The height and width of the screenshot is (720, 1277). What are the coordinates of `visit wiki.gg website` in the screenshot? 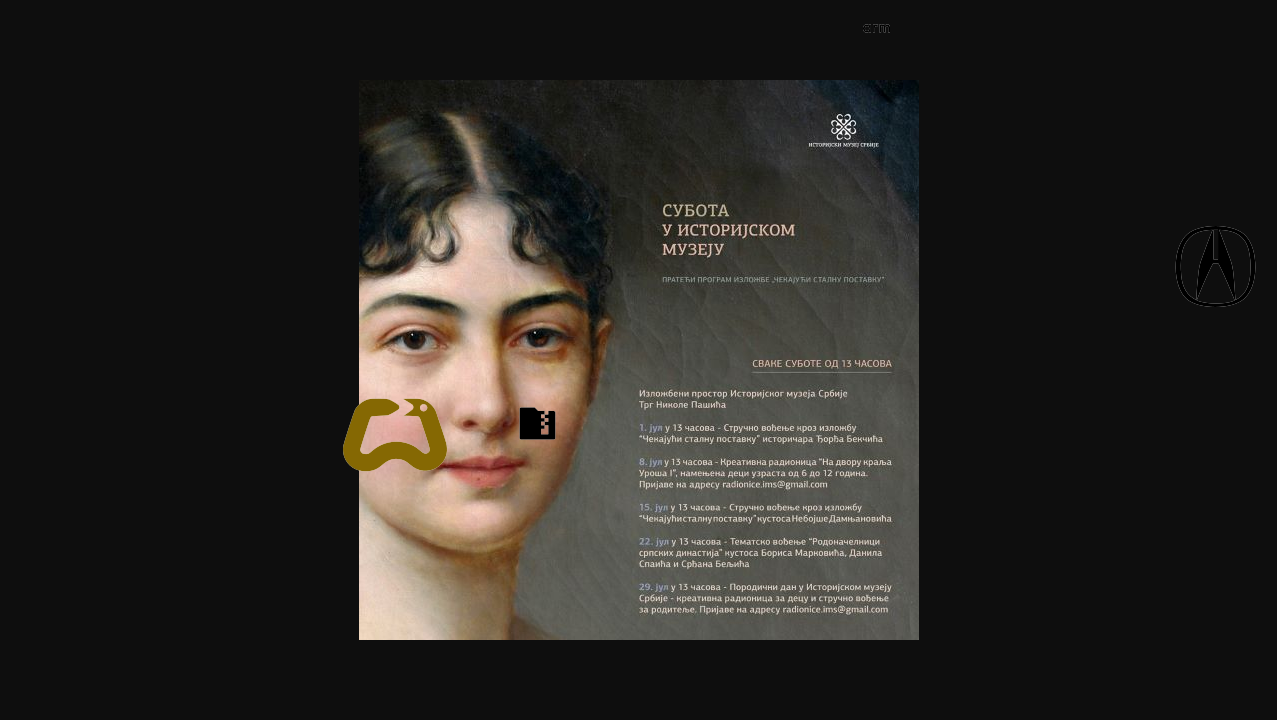 It's located at (395, 435).